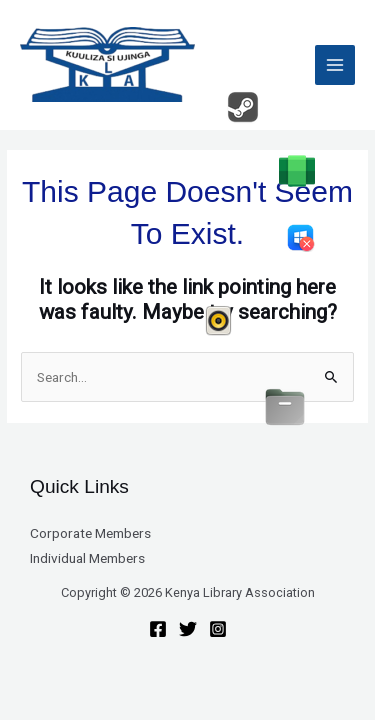 The width and height of the screenshot is (375, 720). What do you see at coordinates (300, 237) in the screenshot?
I see `uninstall windows applications running through wine` at bounding box center [300, 237].